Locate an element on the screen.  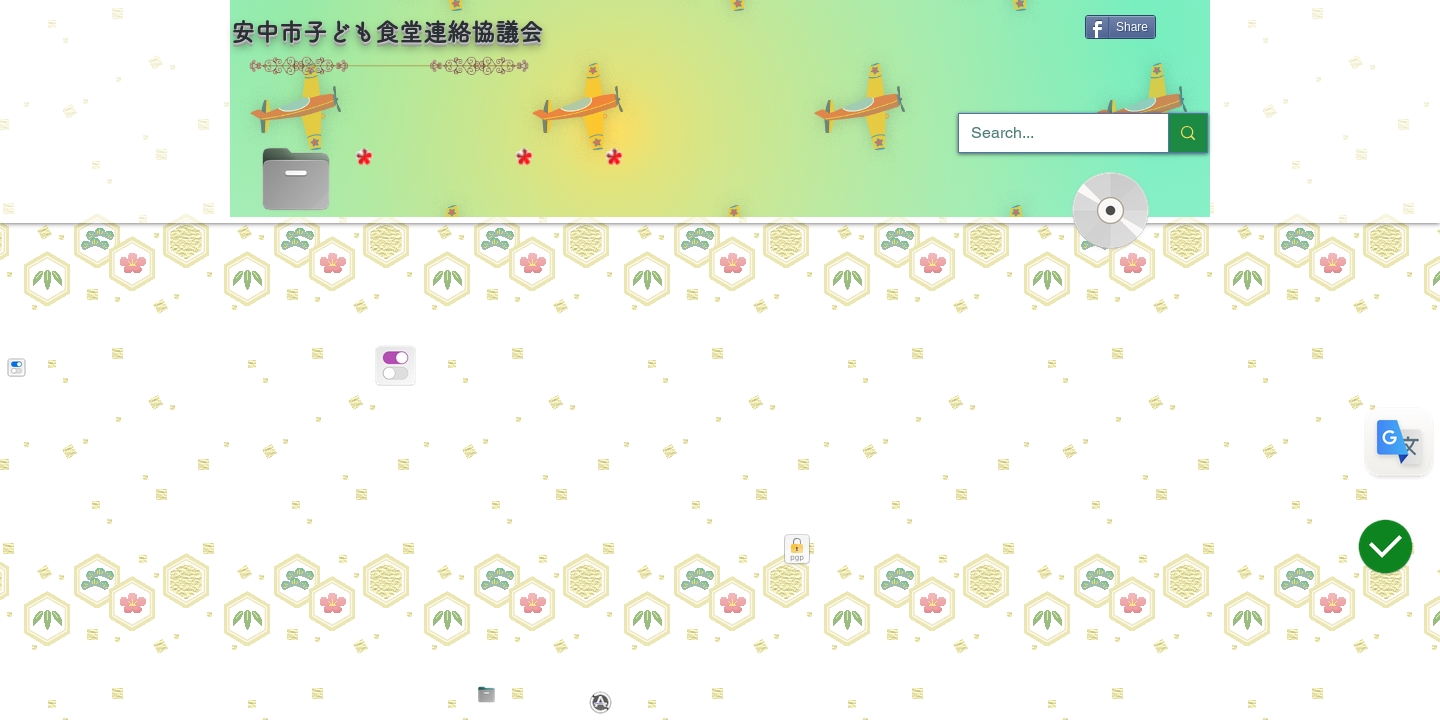
open system settings or preferences is located at coordinates (16, 367).